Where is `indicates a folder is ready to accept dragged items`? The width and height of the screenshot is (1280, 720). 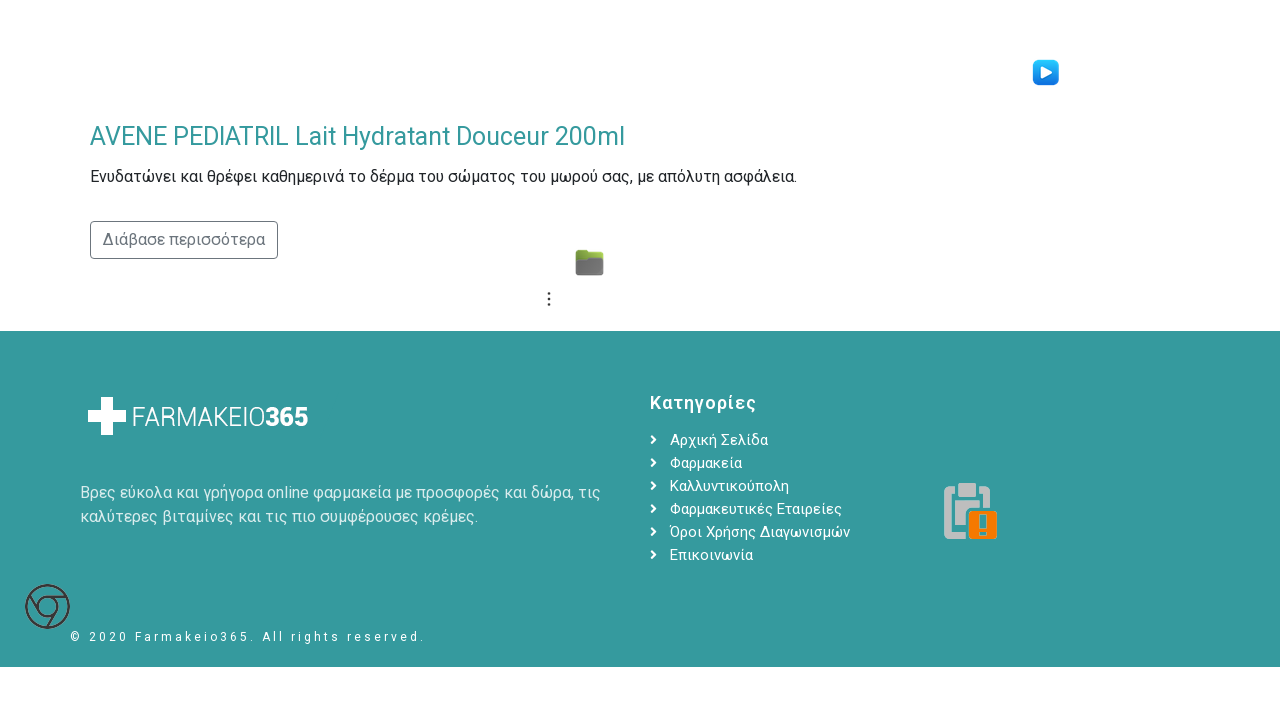 indicates a folder is ready to accept dragged items is located at coordinates (589, 262).